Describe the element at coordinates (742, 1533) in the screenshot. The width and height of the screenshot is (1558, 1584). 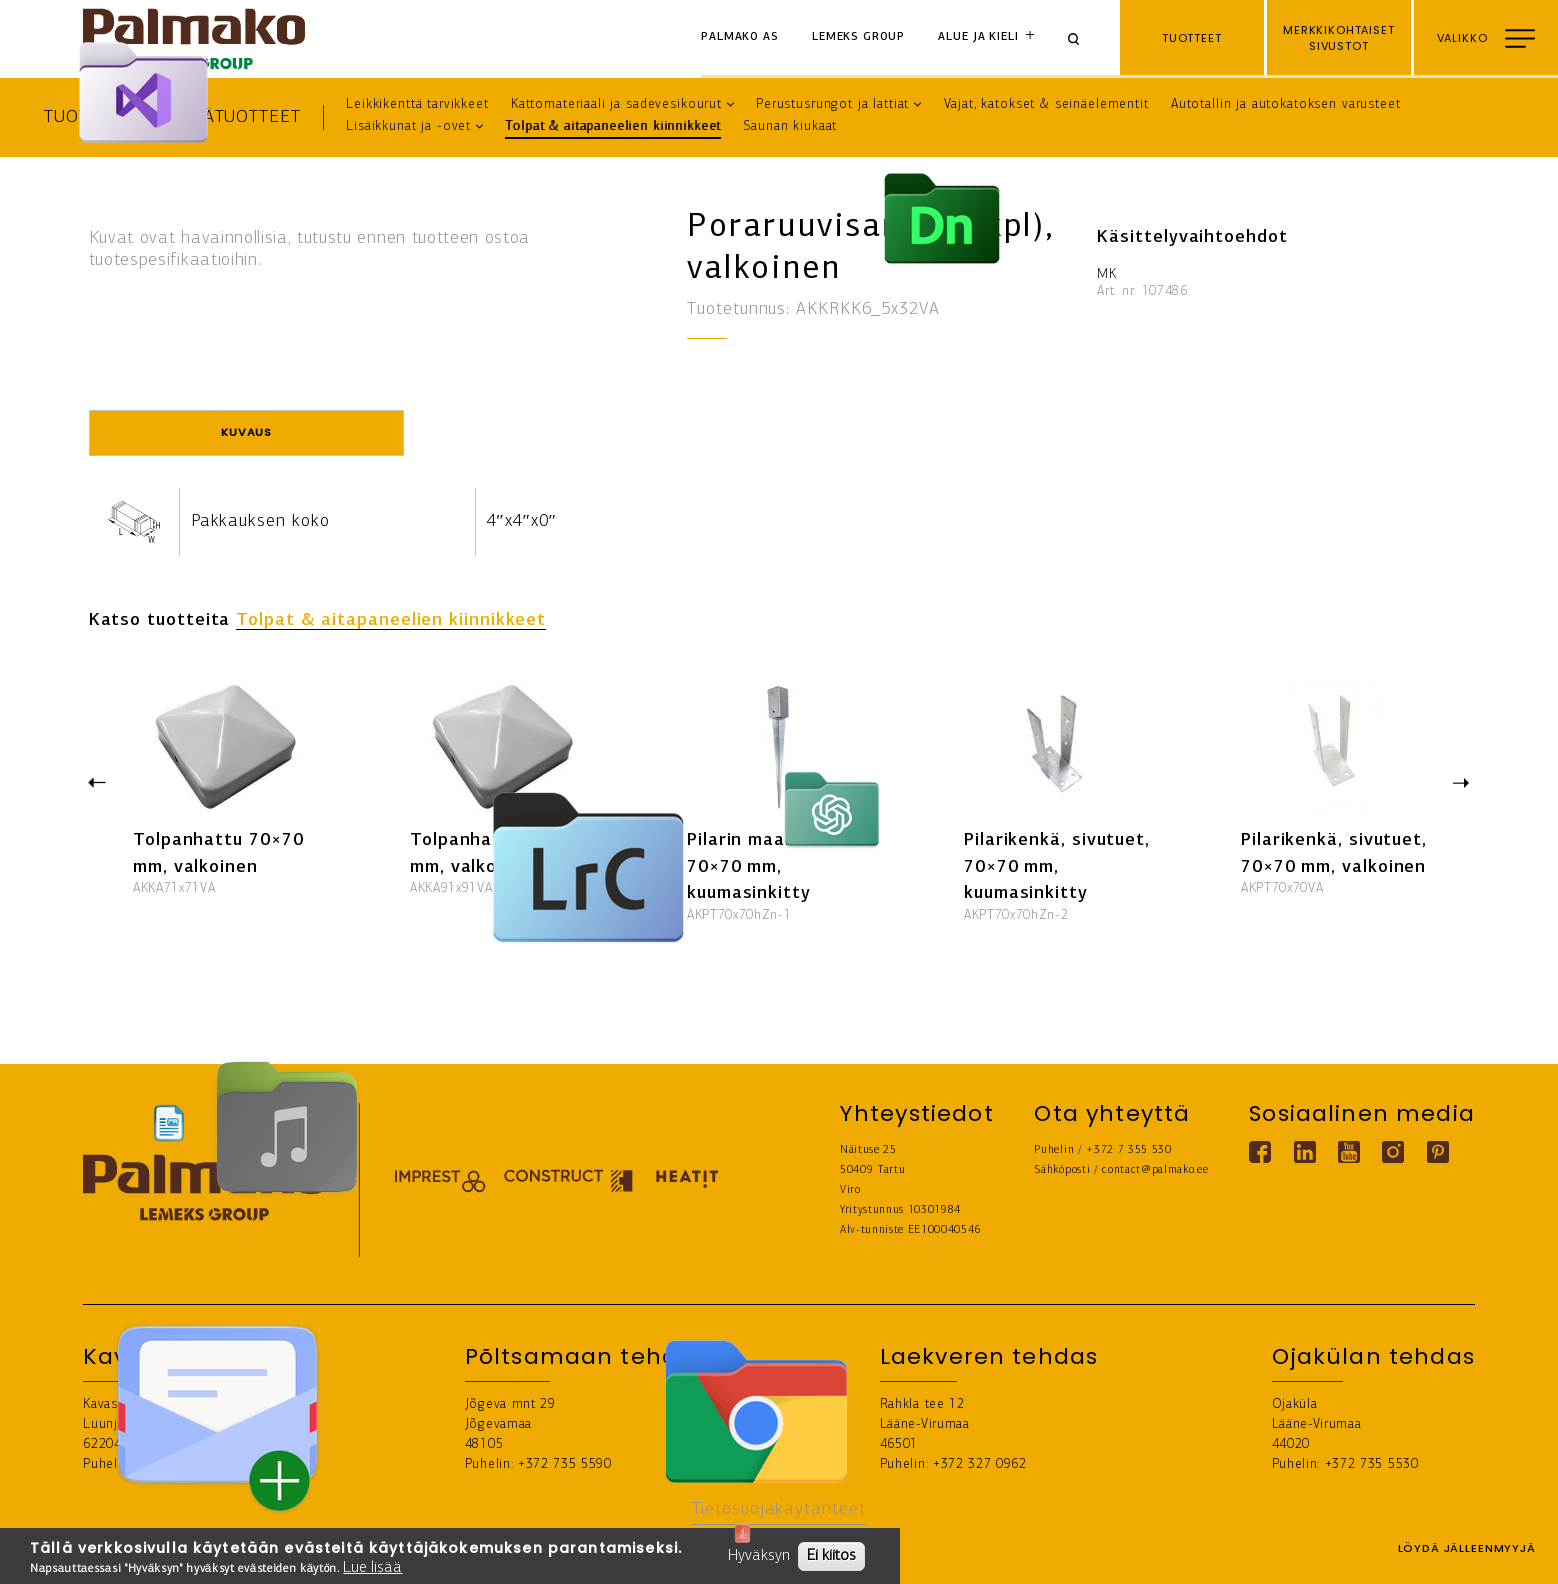
I see `java archive file (.jar)` at that location.